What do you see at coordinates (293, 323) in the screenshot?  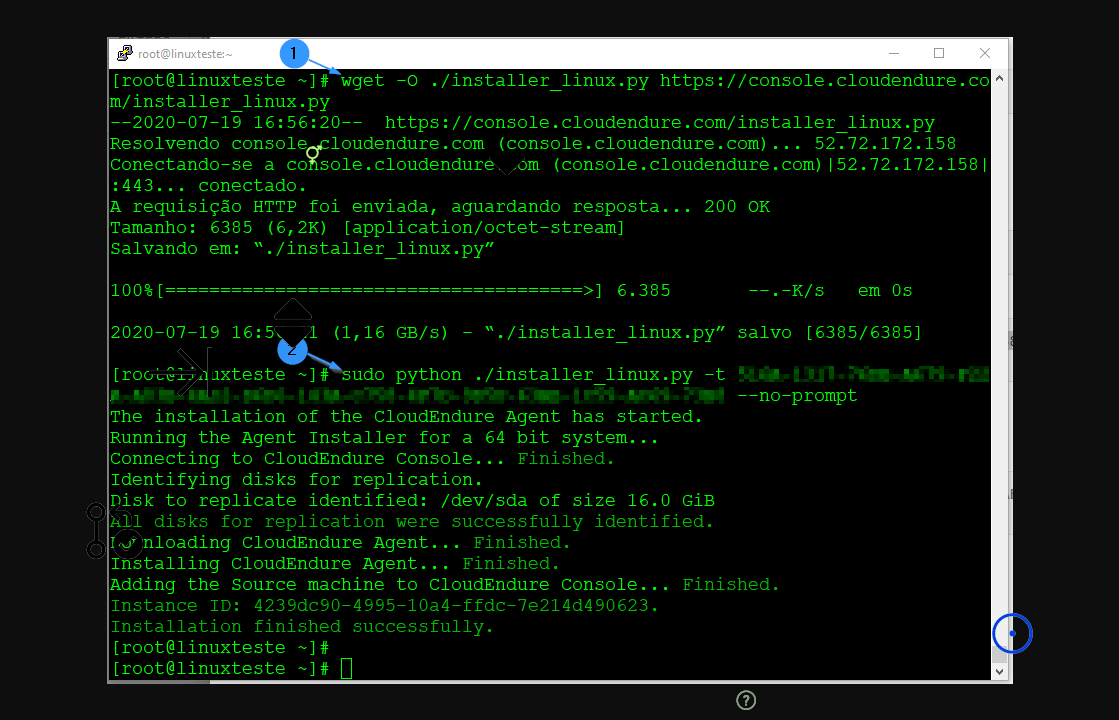 I see `sort items in a list` at bounding box center [293, 323].